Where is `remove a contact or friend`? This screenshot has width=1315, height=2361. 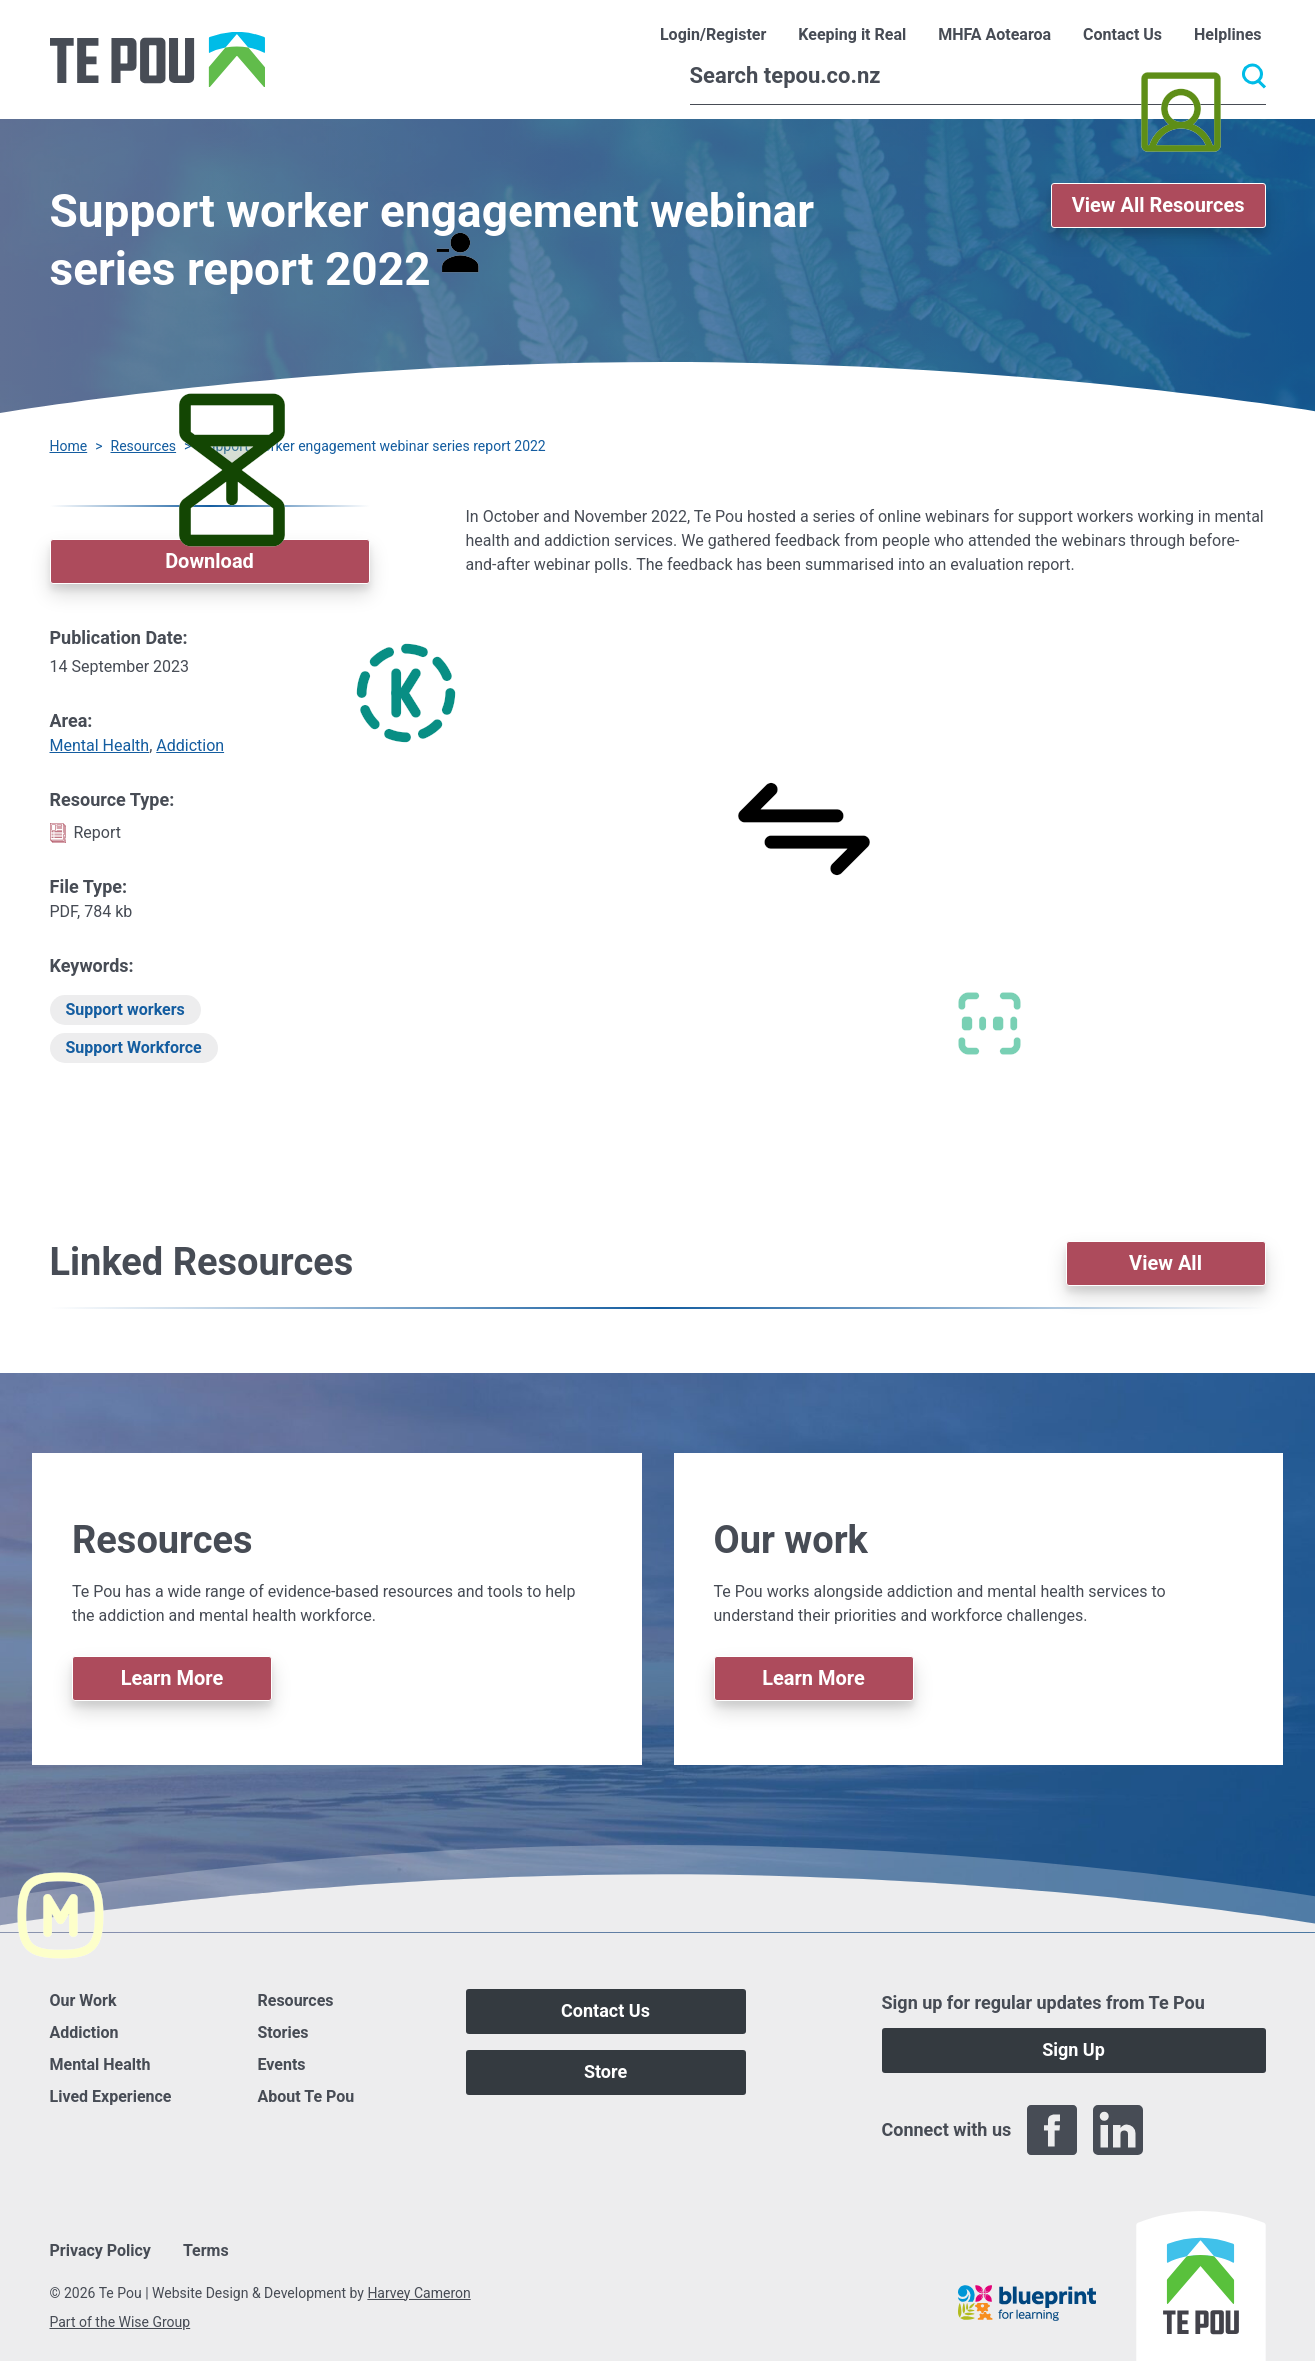
remove a contact or friend is located at coordinates (457, 252).